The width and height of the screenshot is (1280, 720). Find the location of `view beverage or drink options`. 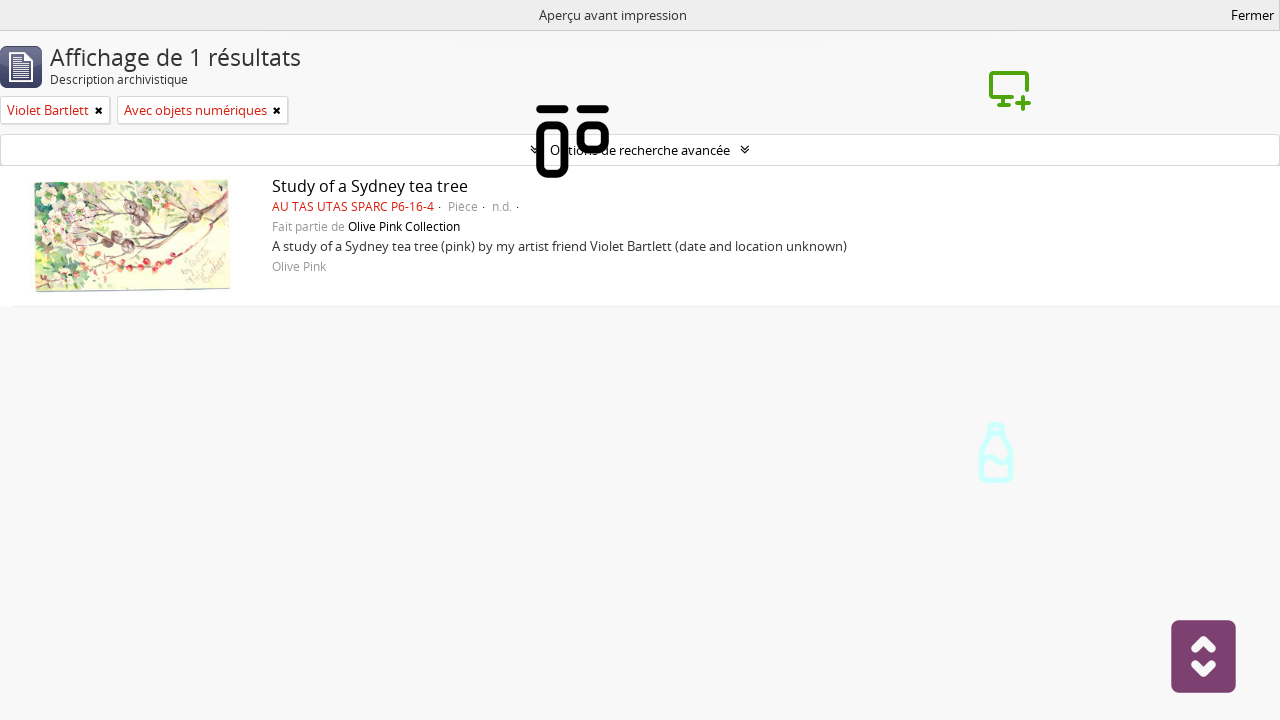

view beverage or drink options is located at coordinates (996, 454).